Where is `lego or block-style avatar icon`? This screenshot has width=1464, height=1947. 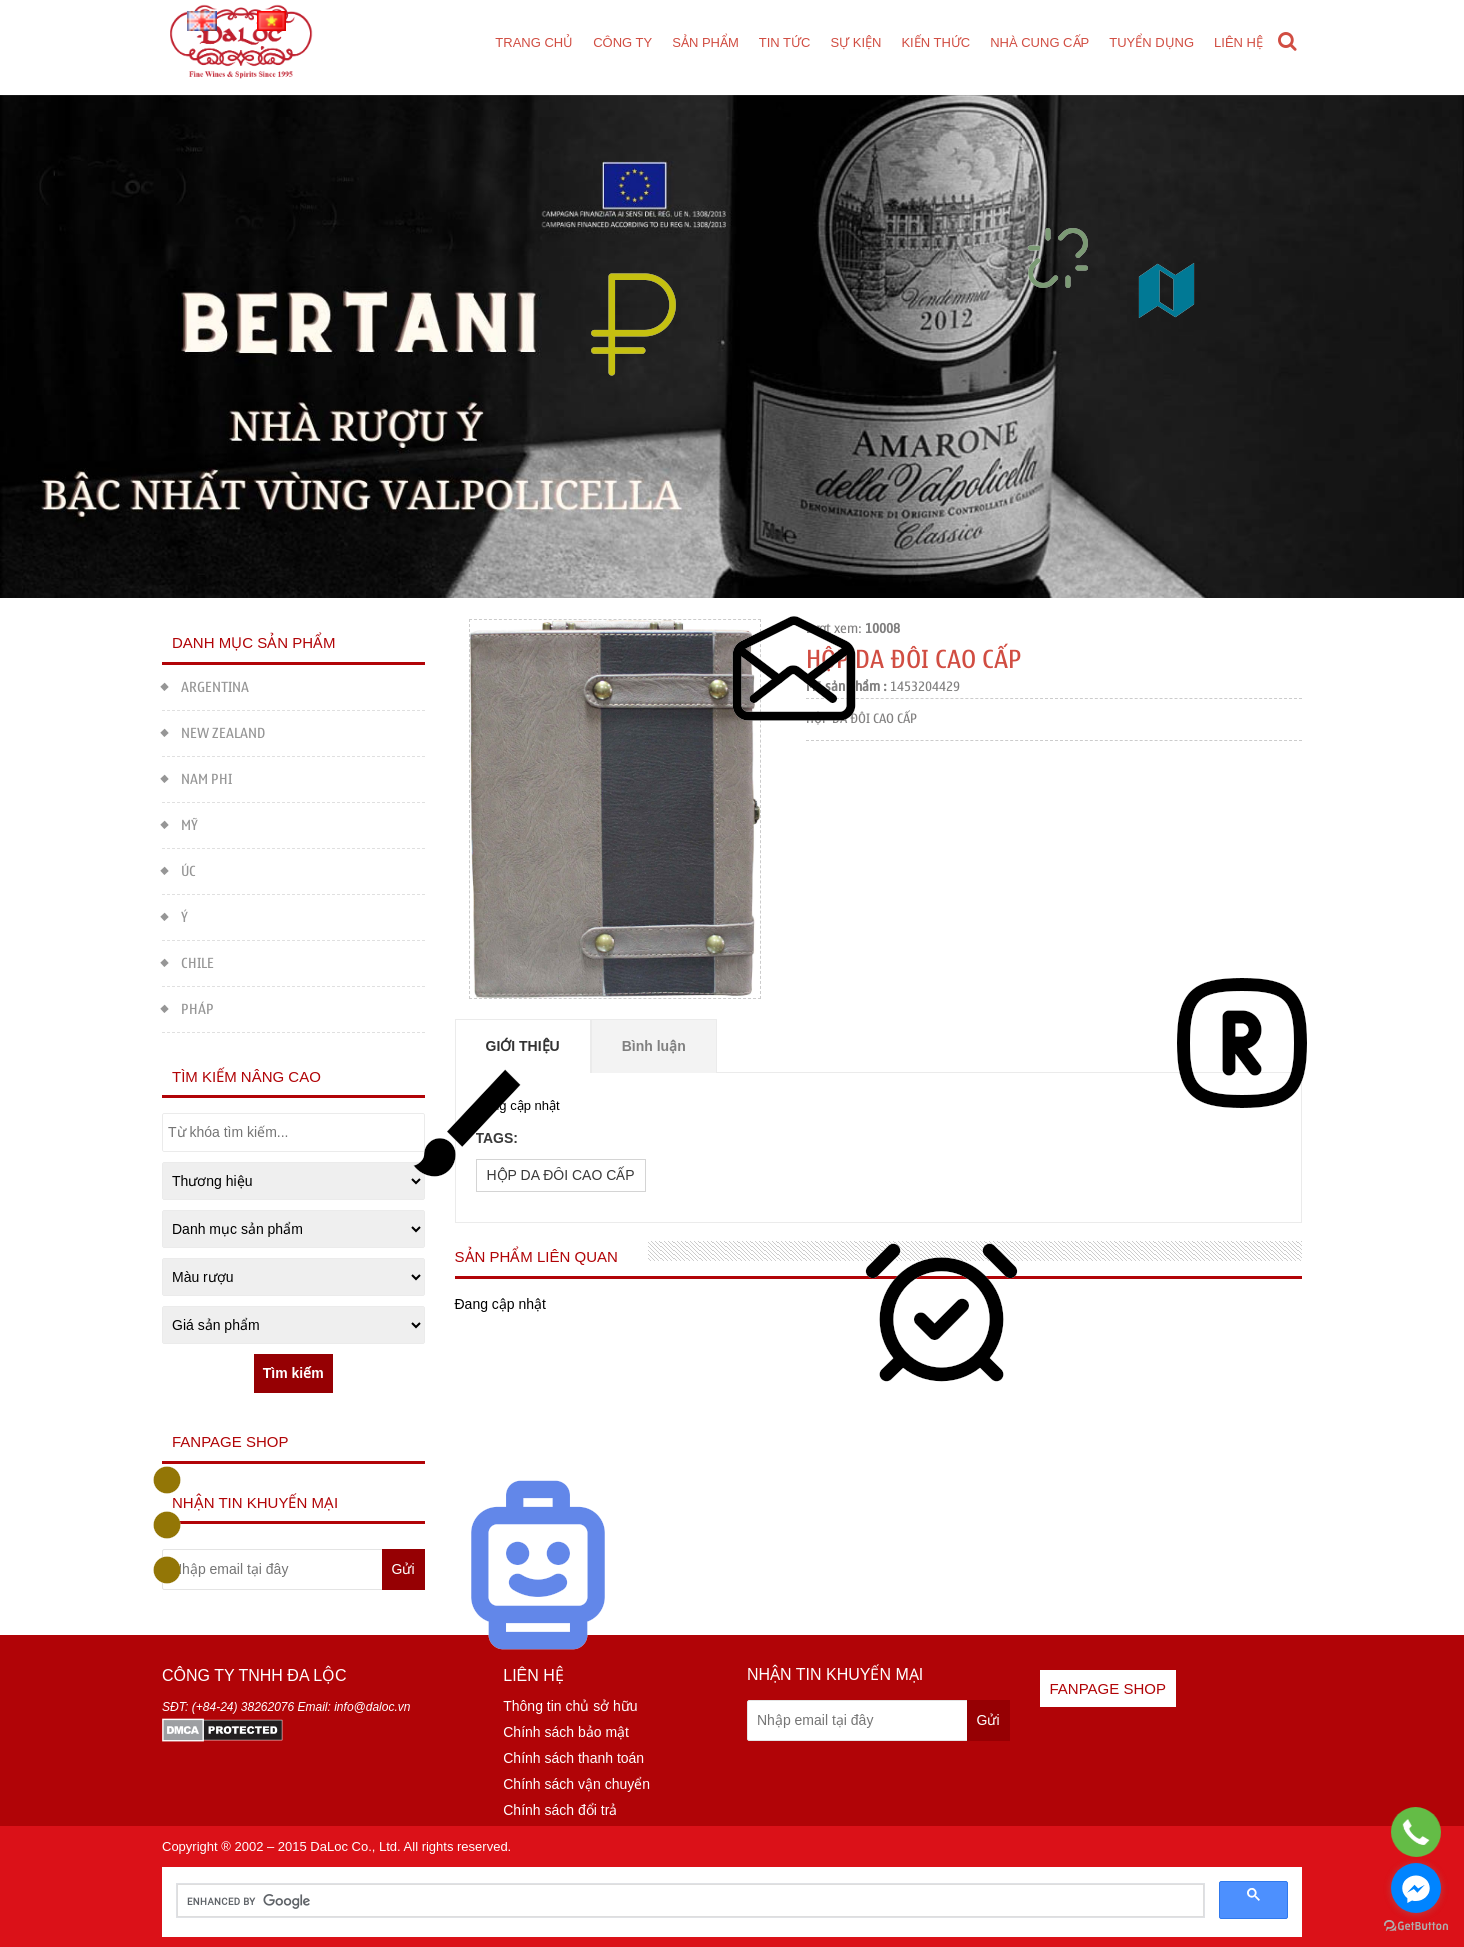
lego or block-style avatar icon is located at coordinates (538, 1565).